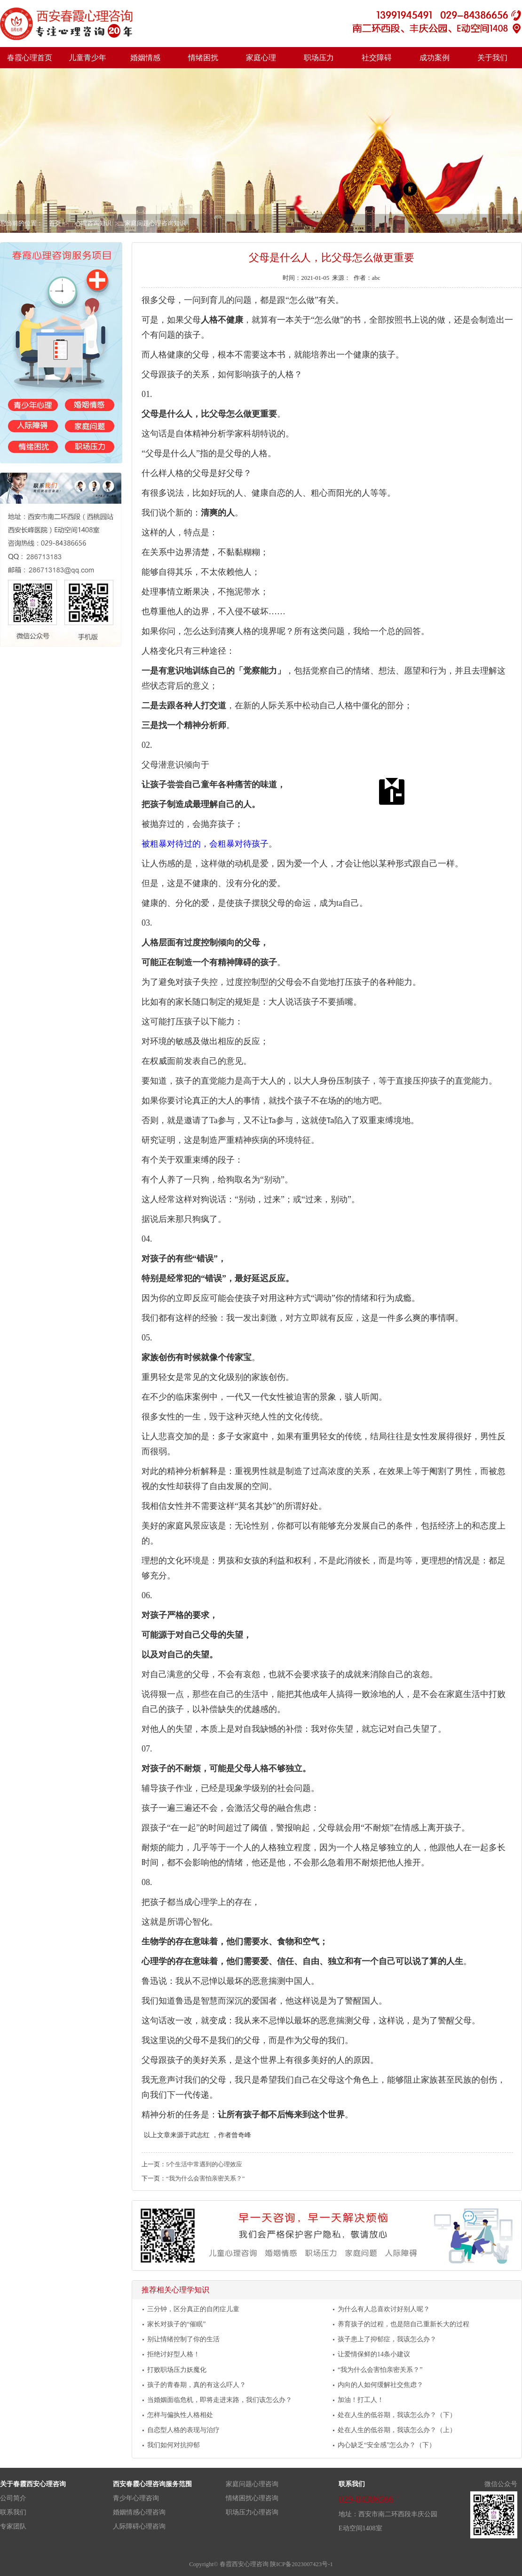 The height and width of the screenshot is (2576, 522). What do you see at coordinates (392, 791) in the screenshot?
I see `browse clothing or apparel items` at bounding box center [392, 791].